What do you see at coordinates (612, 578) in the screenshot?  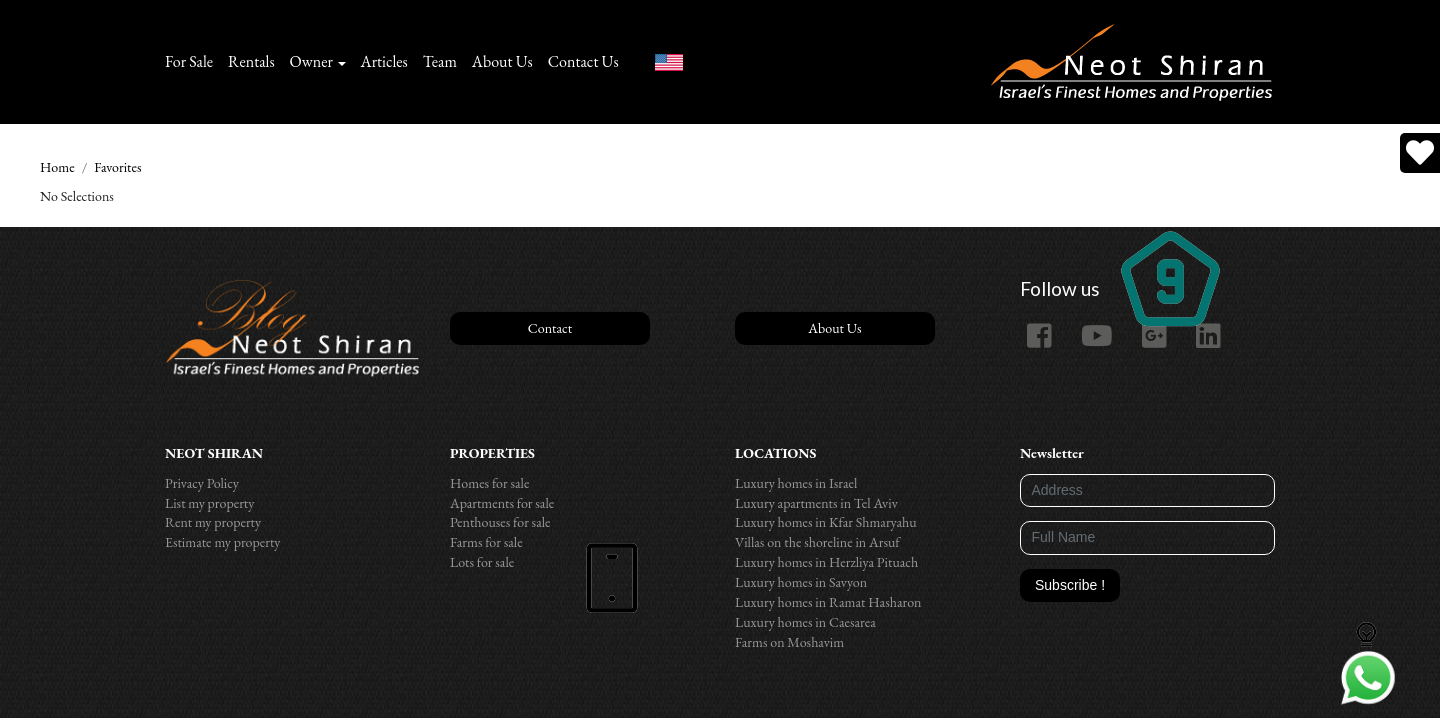 I see `view mobile device settings` at bounding box center [612, 578].